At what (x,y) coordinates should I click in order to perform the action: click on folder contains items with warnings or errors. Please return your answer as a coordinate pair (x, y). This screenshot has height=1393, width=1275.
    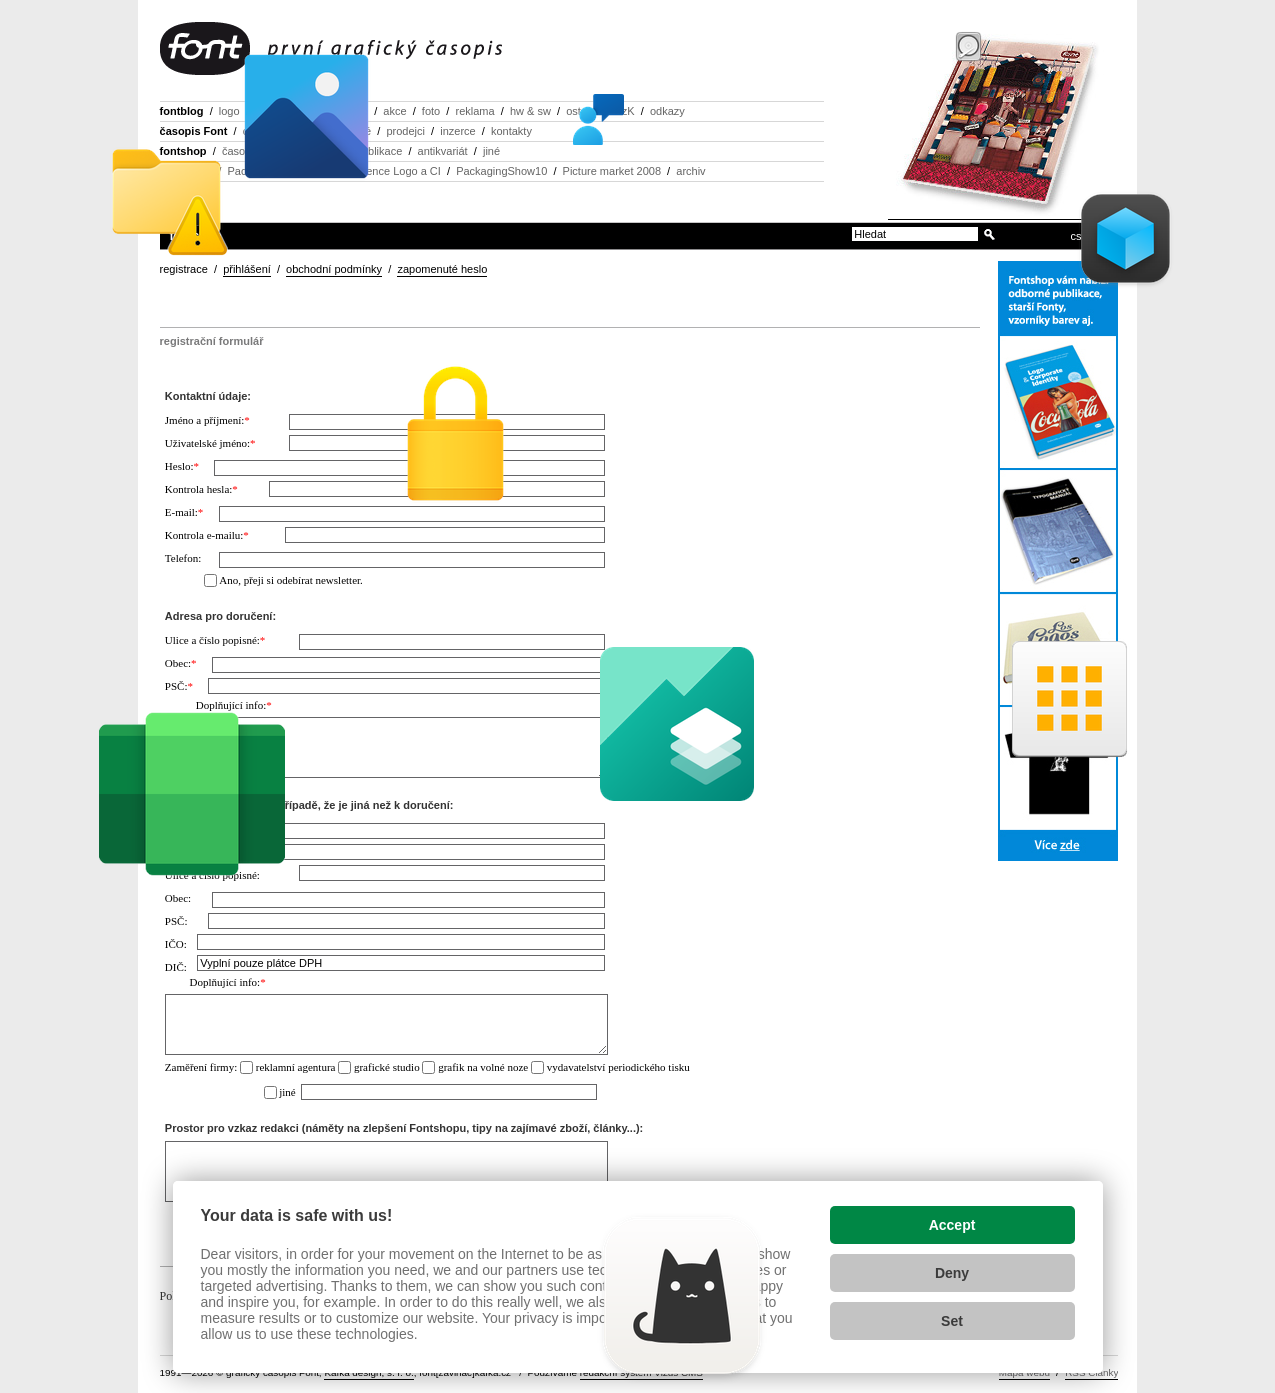
    Looking at the image, I should click on (166, 194).